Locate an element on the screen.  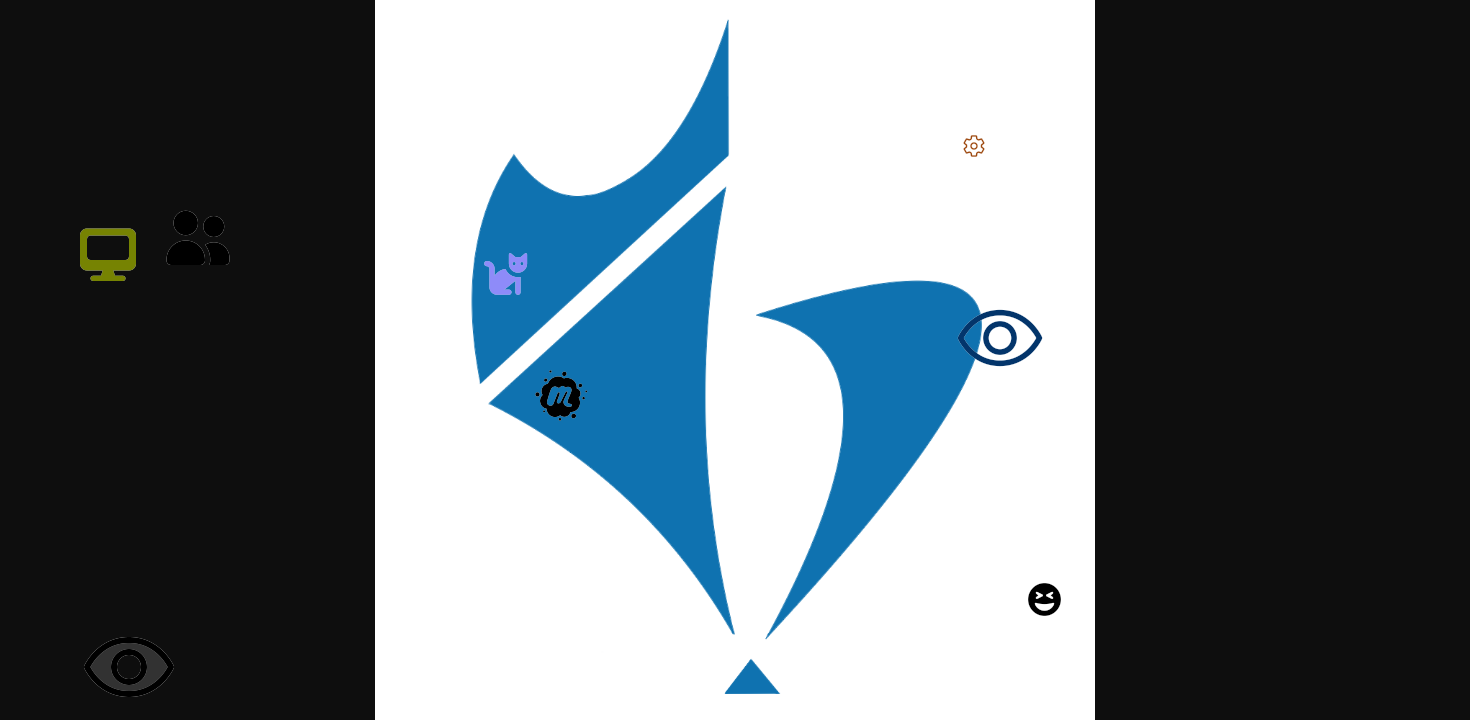
open the Meetup app is located at coordinates (560, 395).